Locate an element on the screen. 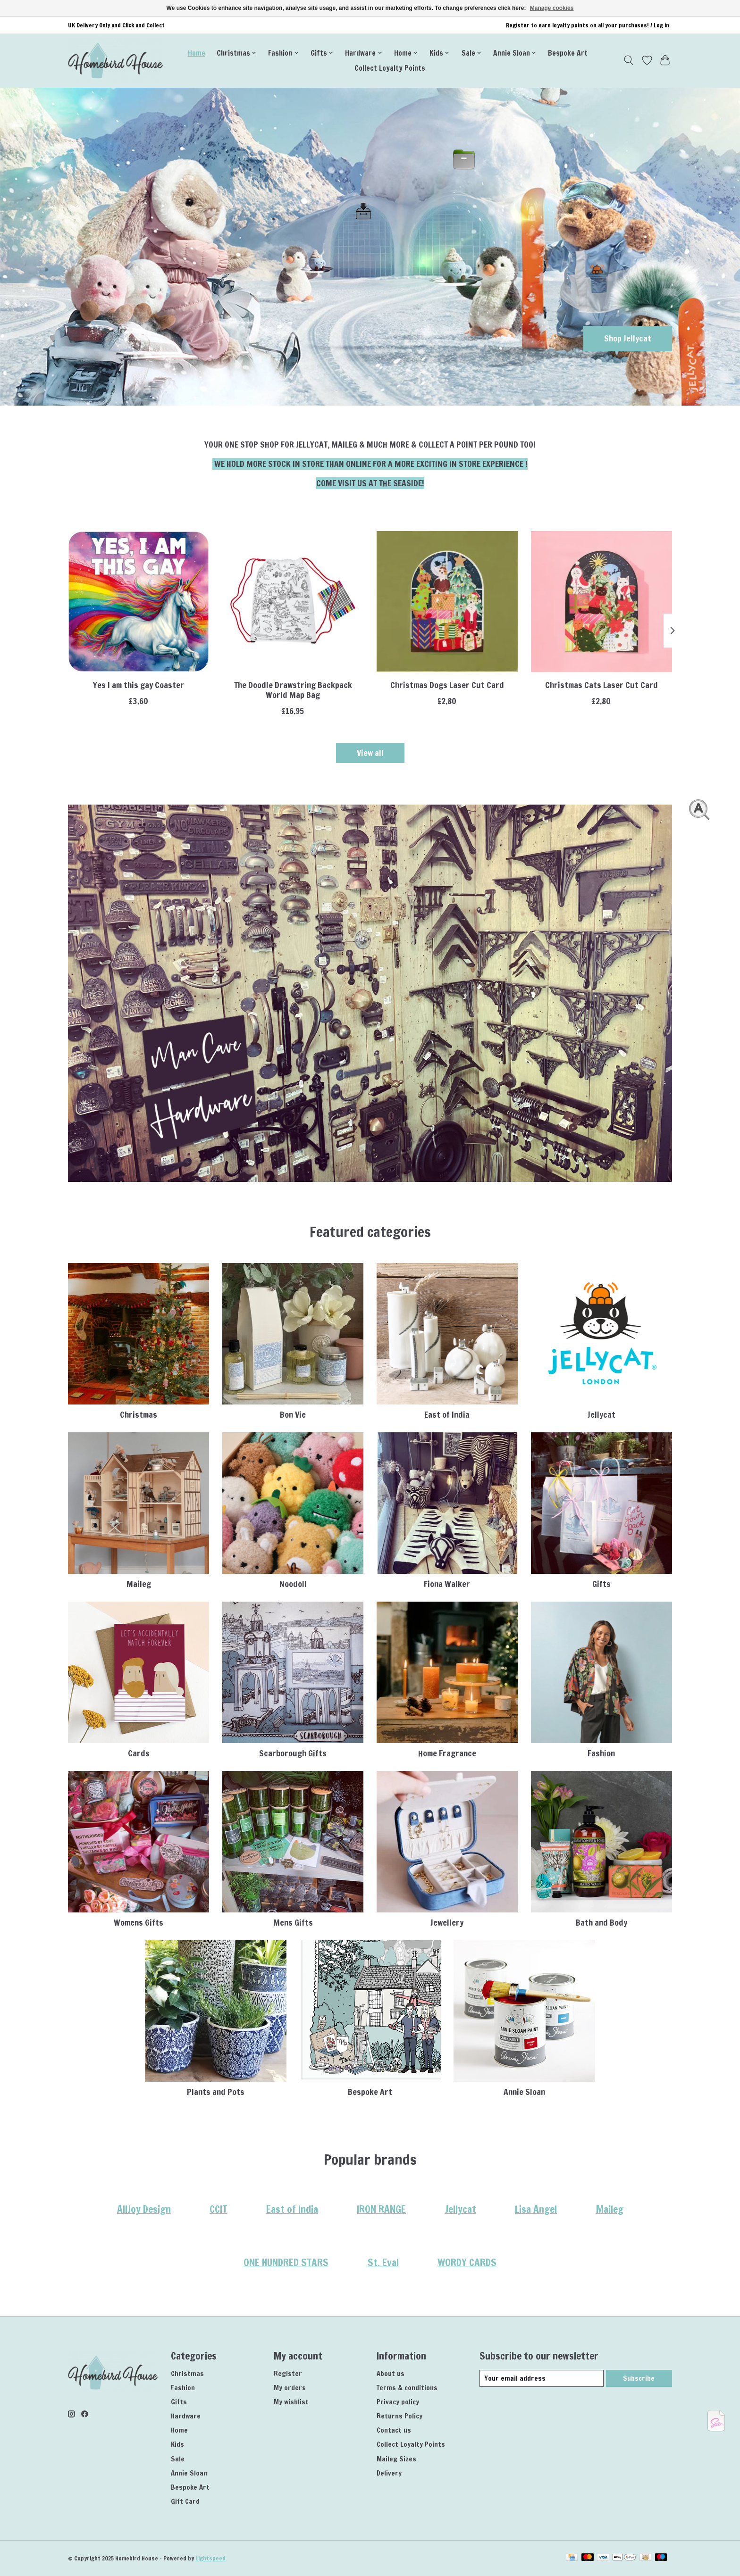 Image resolution: width=740 pixels, height=2576 pixels. access your dropbox folder in the sidebar is located at coordinates (363, 211).